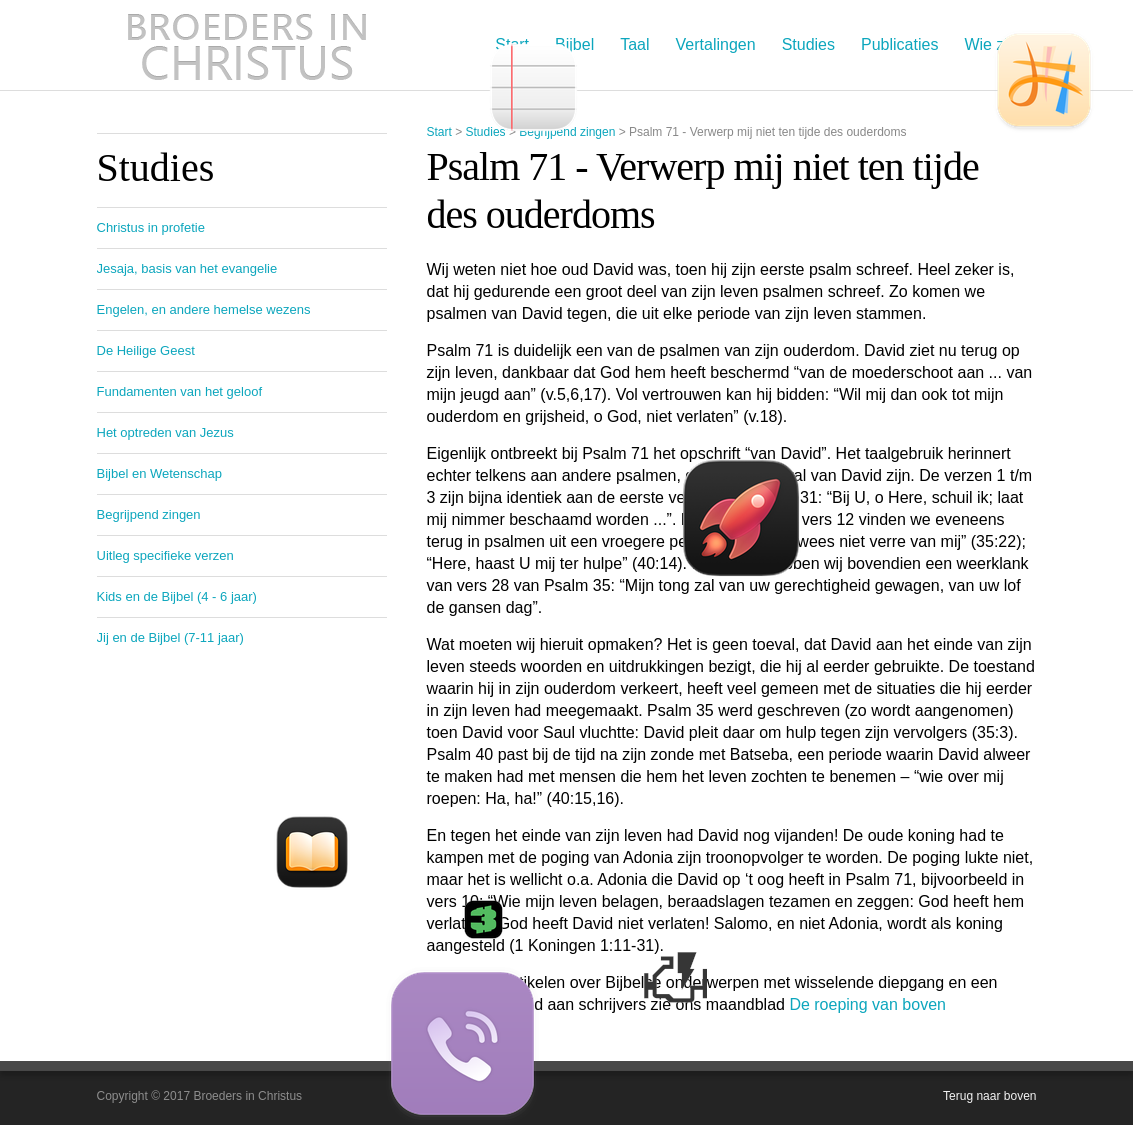  I want to click on open the games app or library, so click(741, 518).